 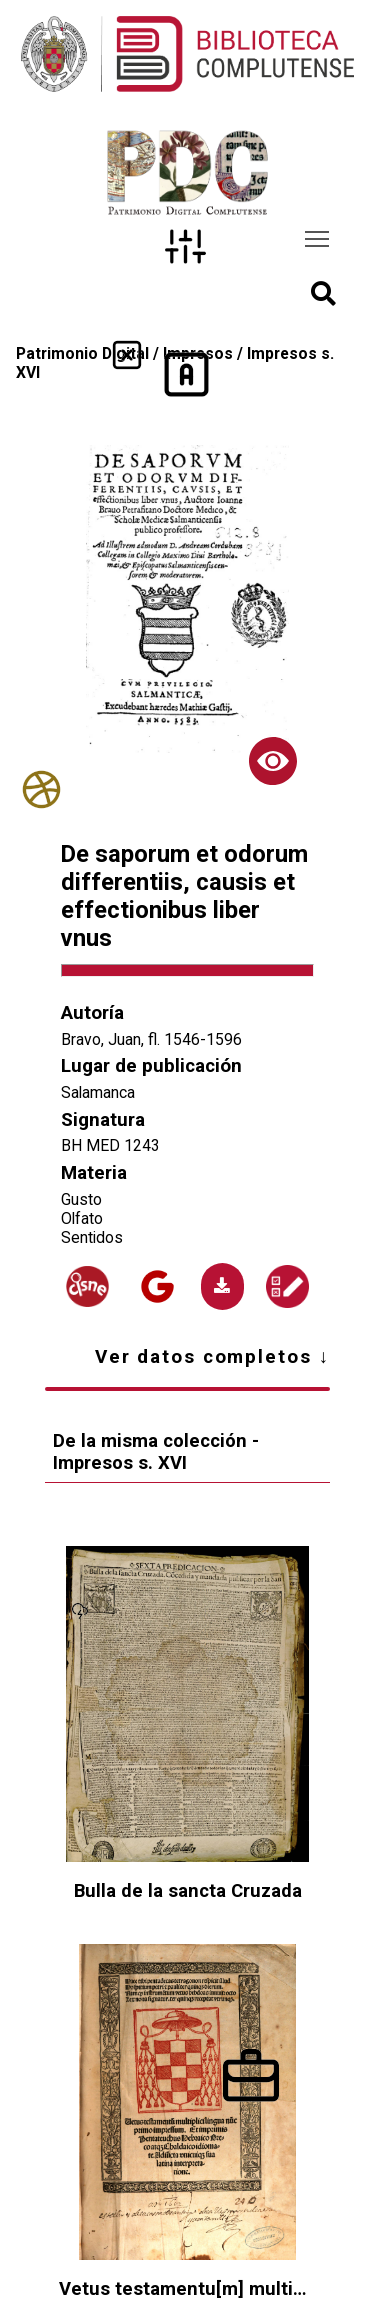 I want to click on select text formatting option A, so click(x=186, y=374).